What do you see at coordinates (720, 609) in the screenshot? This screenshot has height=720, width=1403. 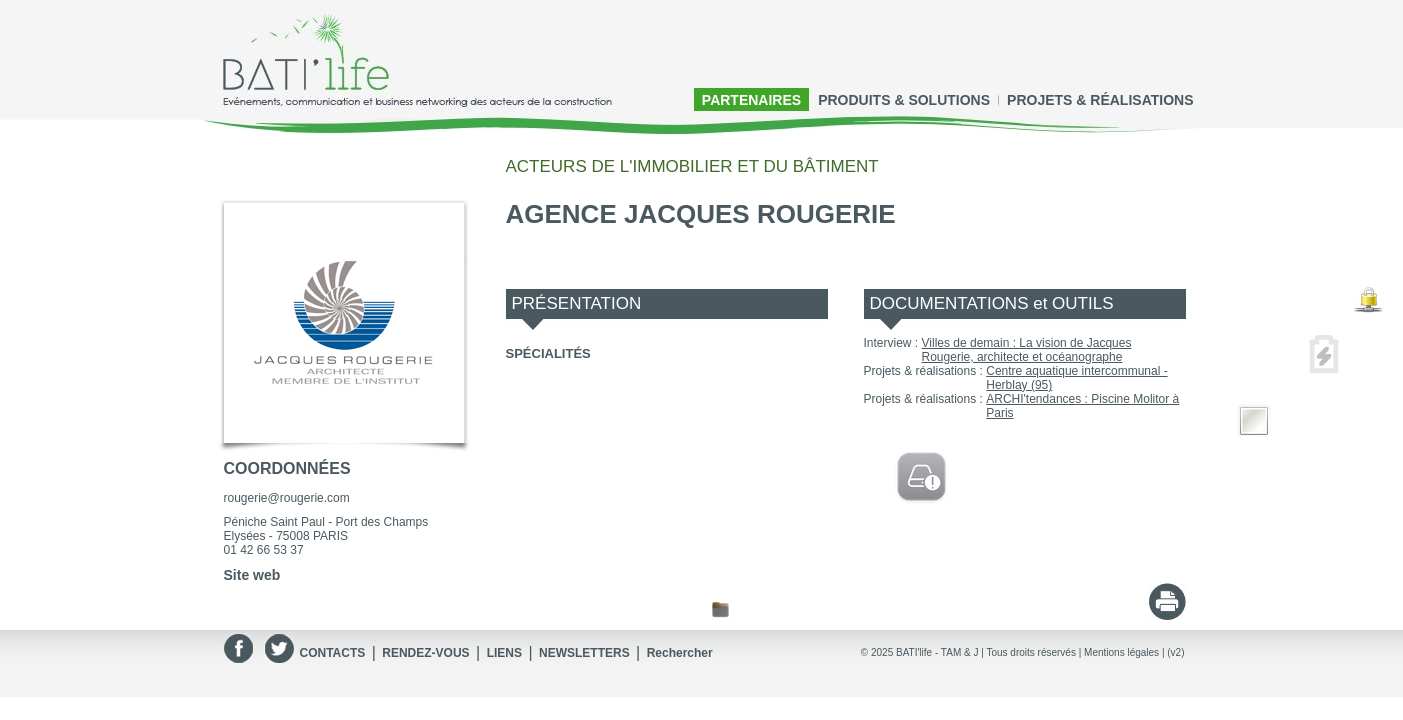 I see `indicates a folder is currently open or expanded` at bounding box center [720, 609].